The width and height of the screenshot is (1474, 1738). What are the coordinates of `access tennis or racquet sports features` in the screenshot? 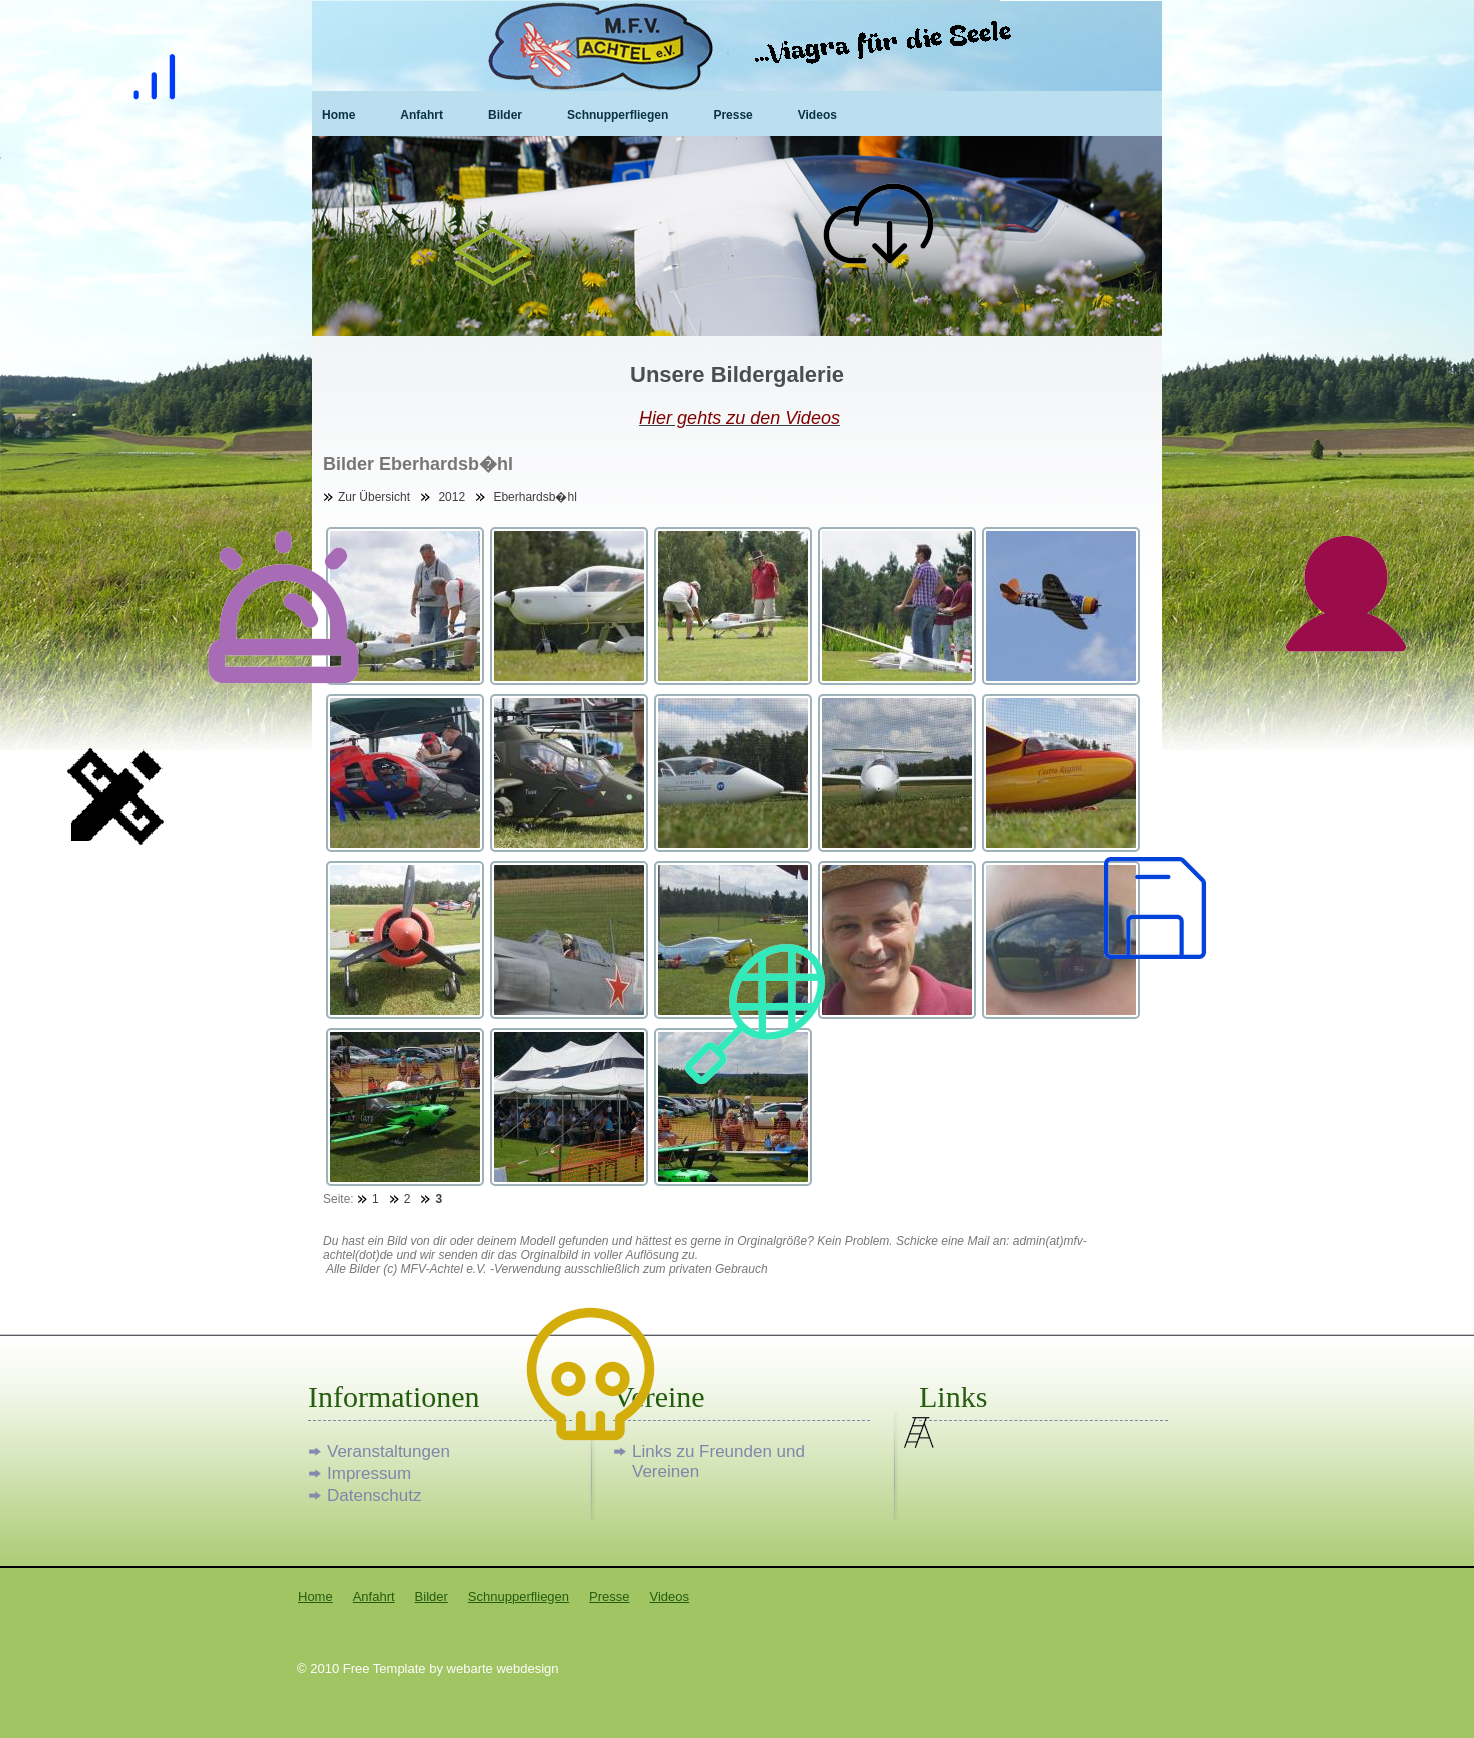 It's located at (752, 1016).